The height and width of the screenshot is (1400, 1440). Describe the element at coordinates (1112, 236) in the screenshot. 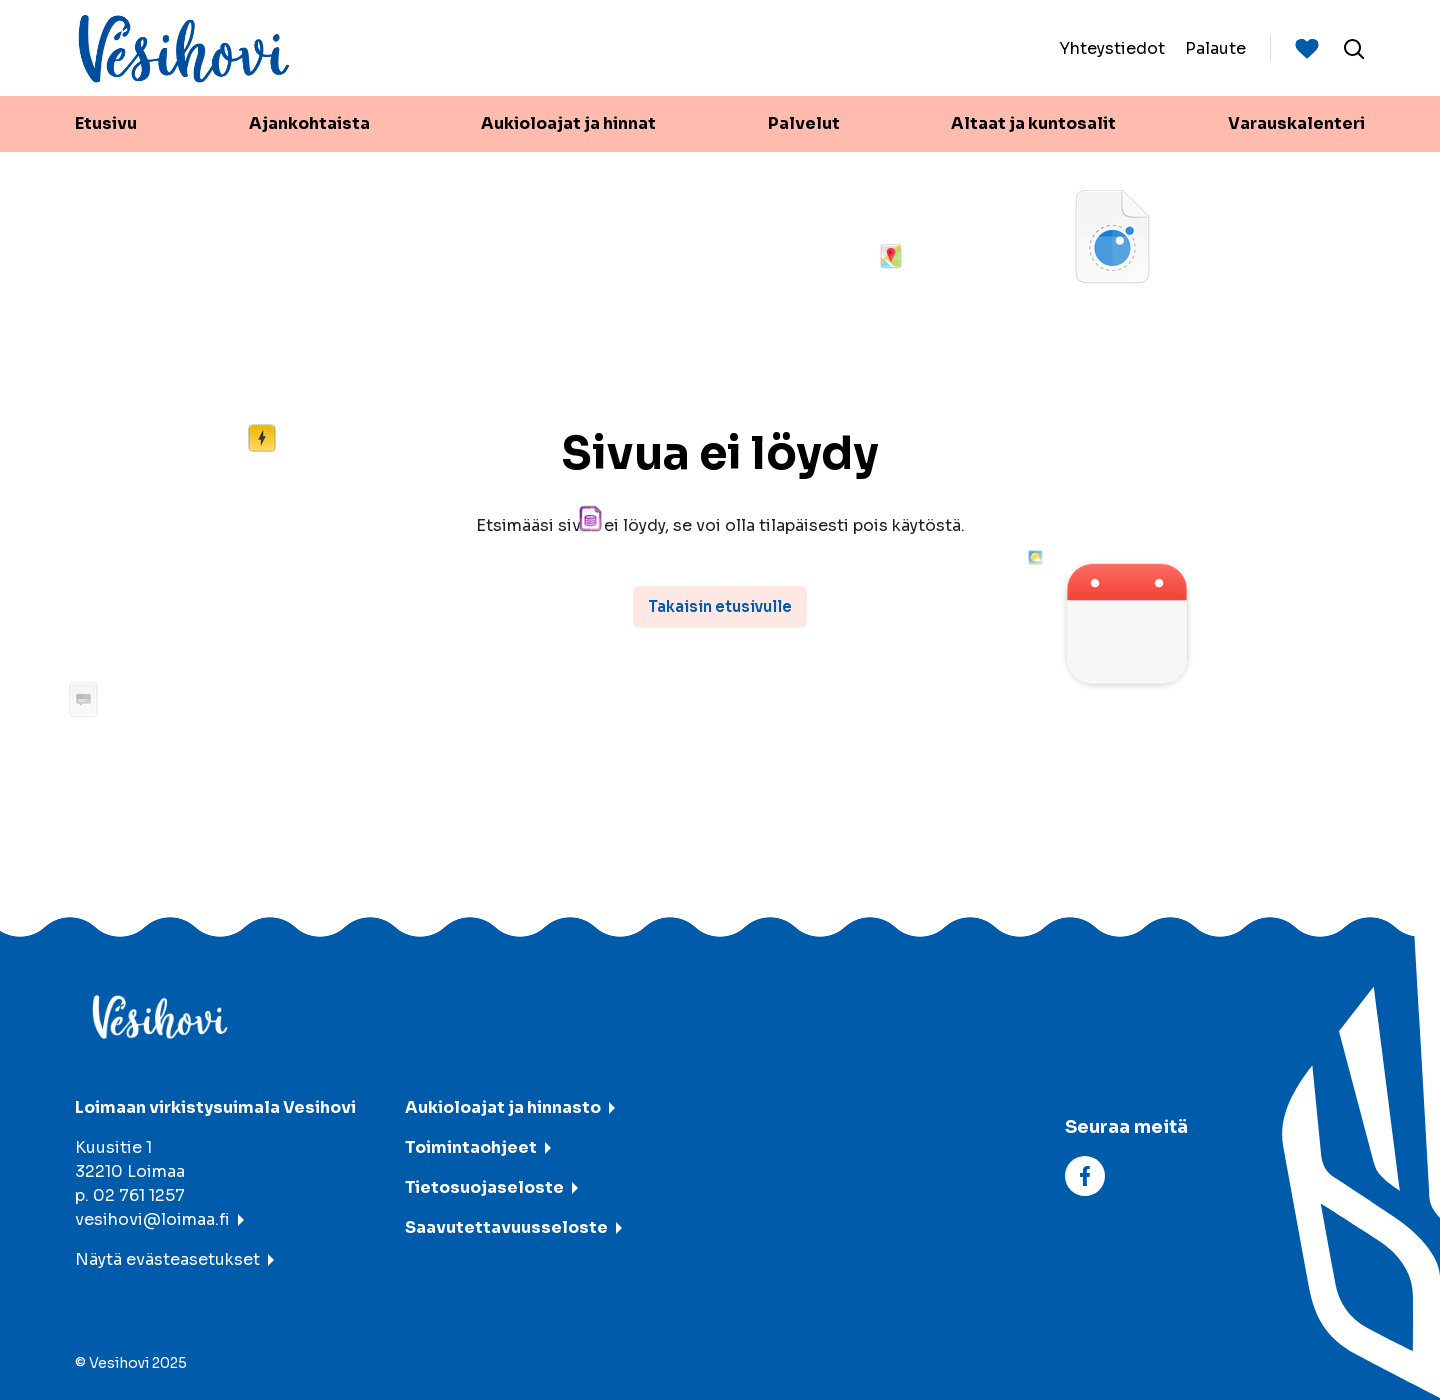

I see `lua script file` at that location.